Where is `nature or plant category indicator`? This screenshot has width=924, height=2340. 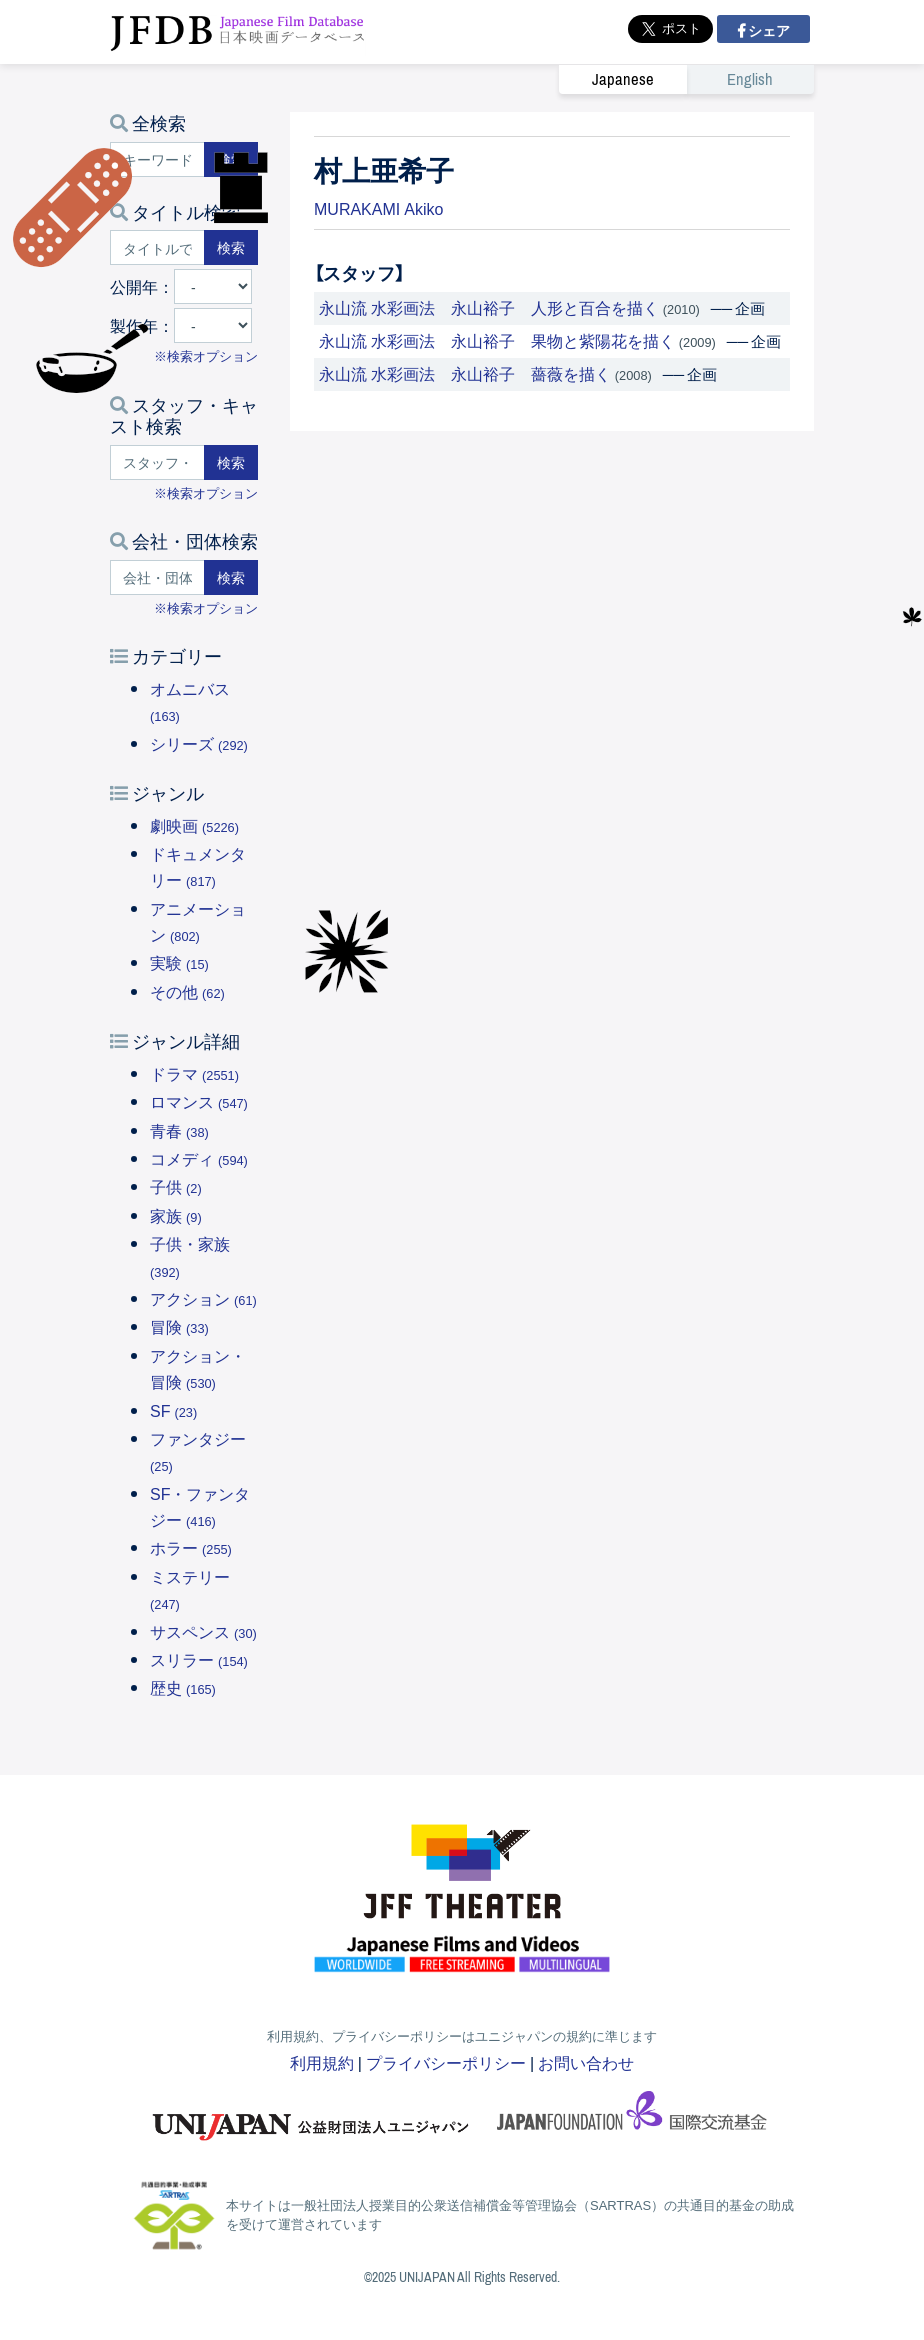
nature or plant category indicator is located at coordinates (912, 616).